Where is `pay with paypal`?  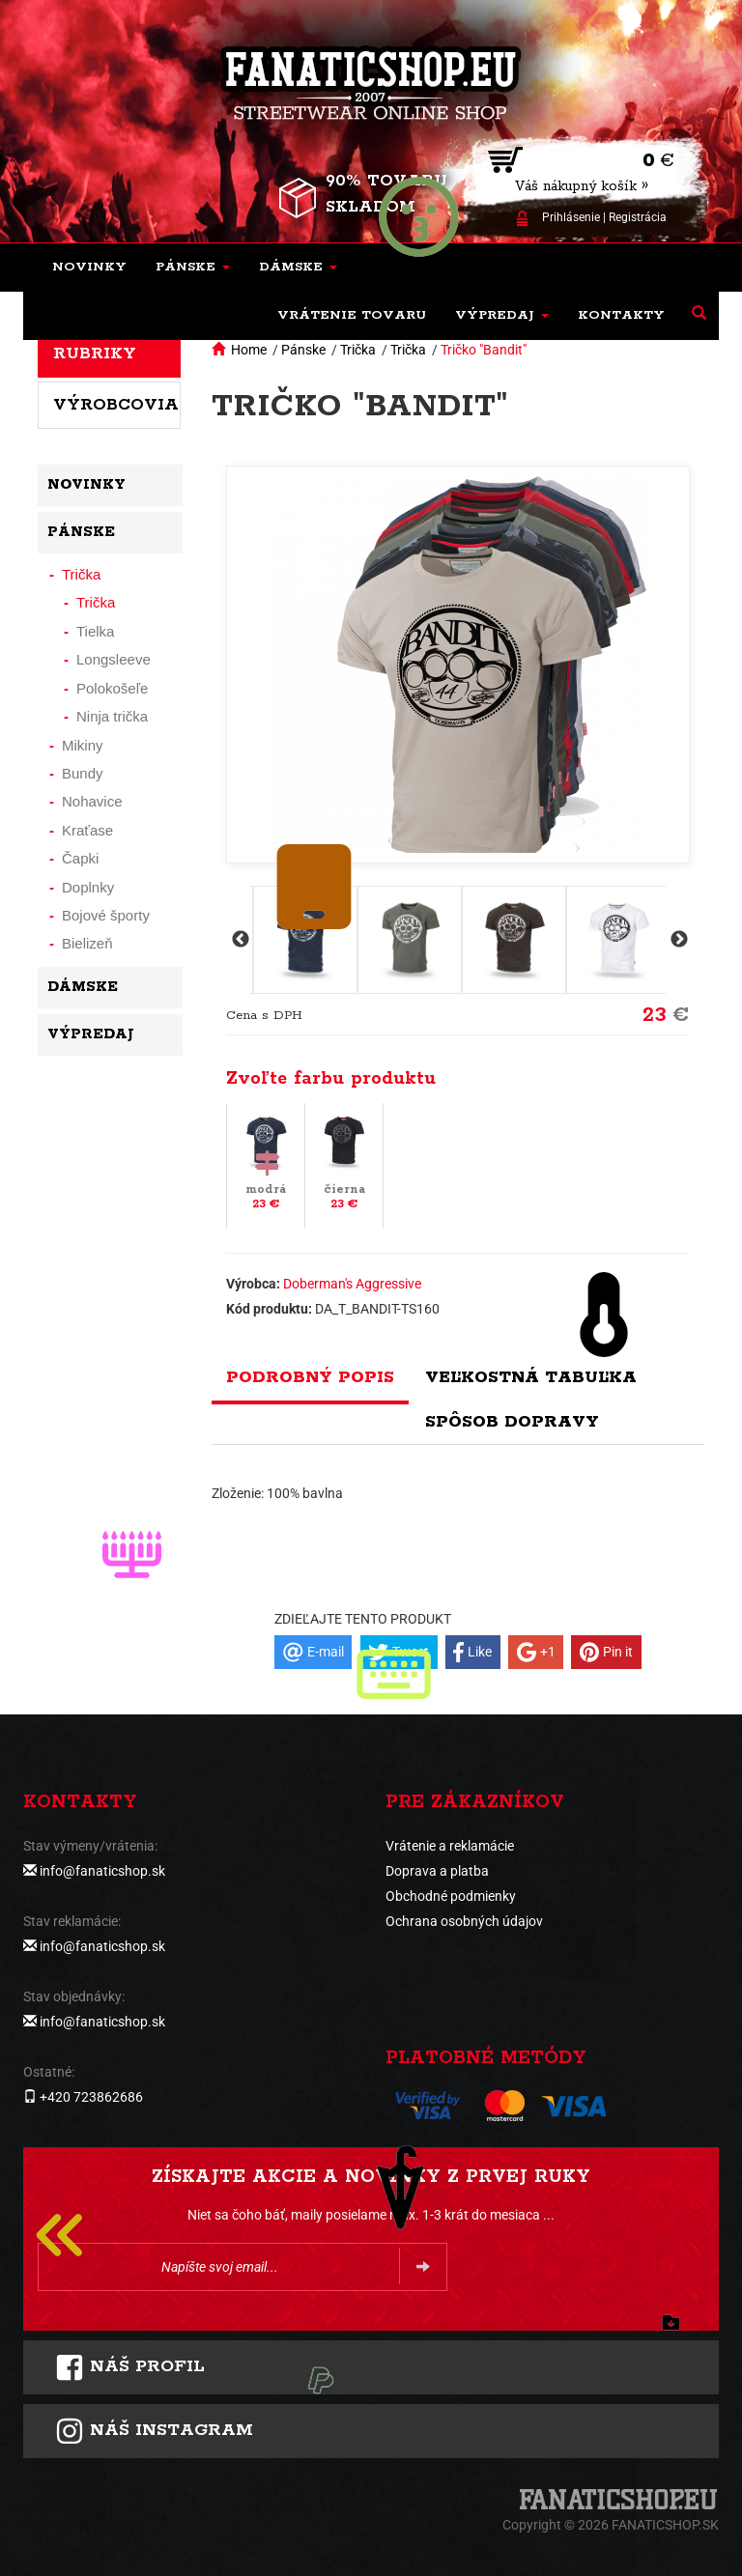
pay with paypal is located at coordinates (320, 2380).